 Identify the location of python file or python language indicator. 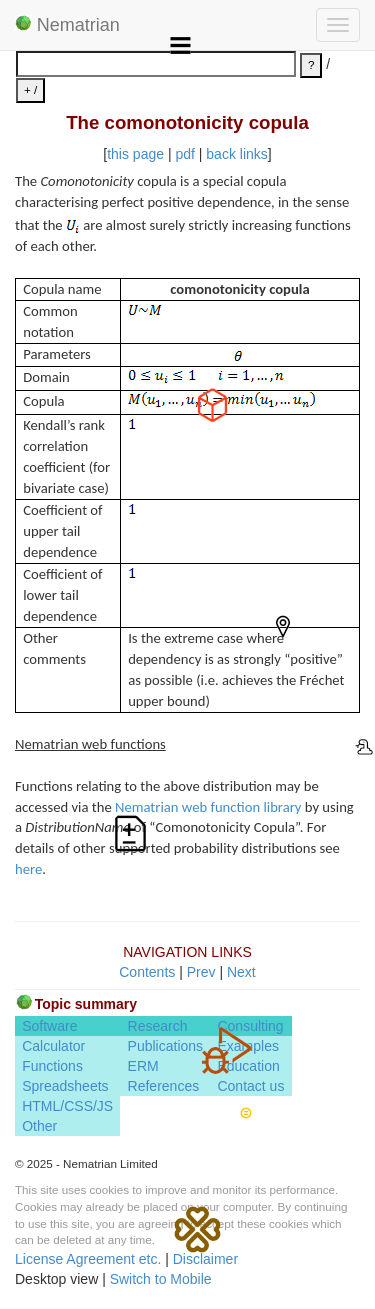
(364, 747).